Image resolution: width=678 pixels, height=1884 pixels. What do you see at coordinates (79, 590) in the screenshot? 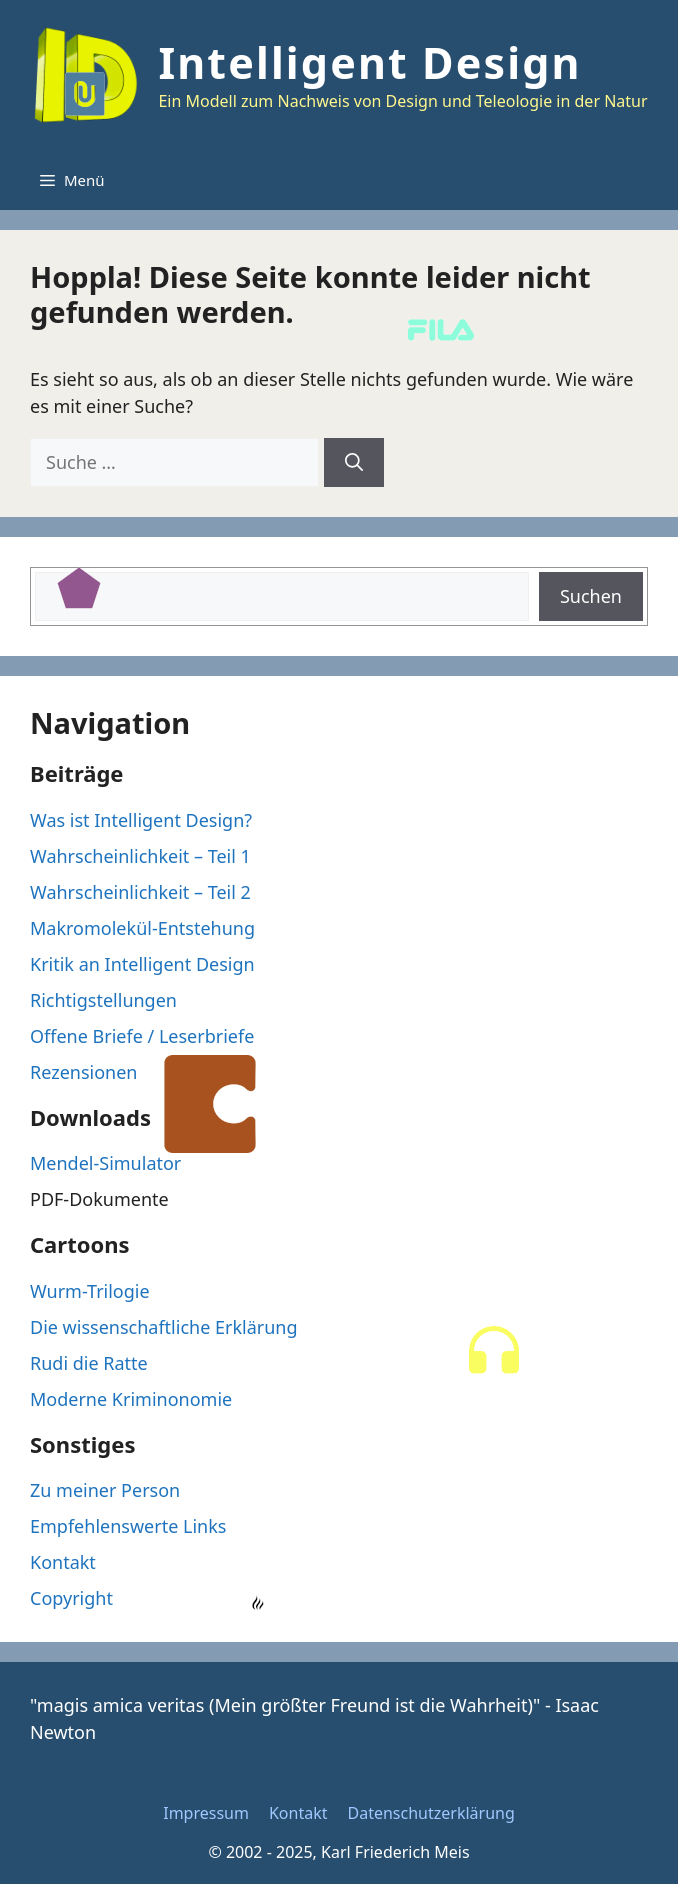
I see `pentagon shape tool for design applications` at bounding box center [79, 590].